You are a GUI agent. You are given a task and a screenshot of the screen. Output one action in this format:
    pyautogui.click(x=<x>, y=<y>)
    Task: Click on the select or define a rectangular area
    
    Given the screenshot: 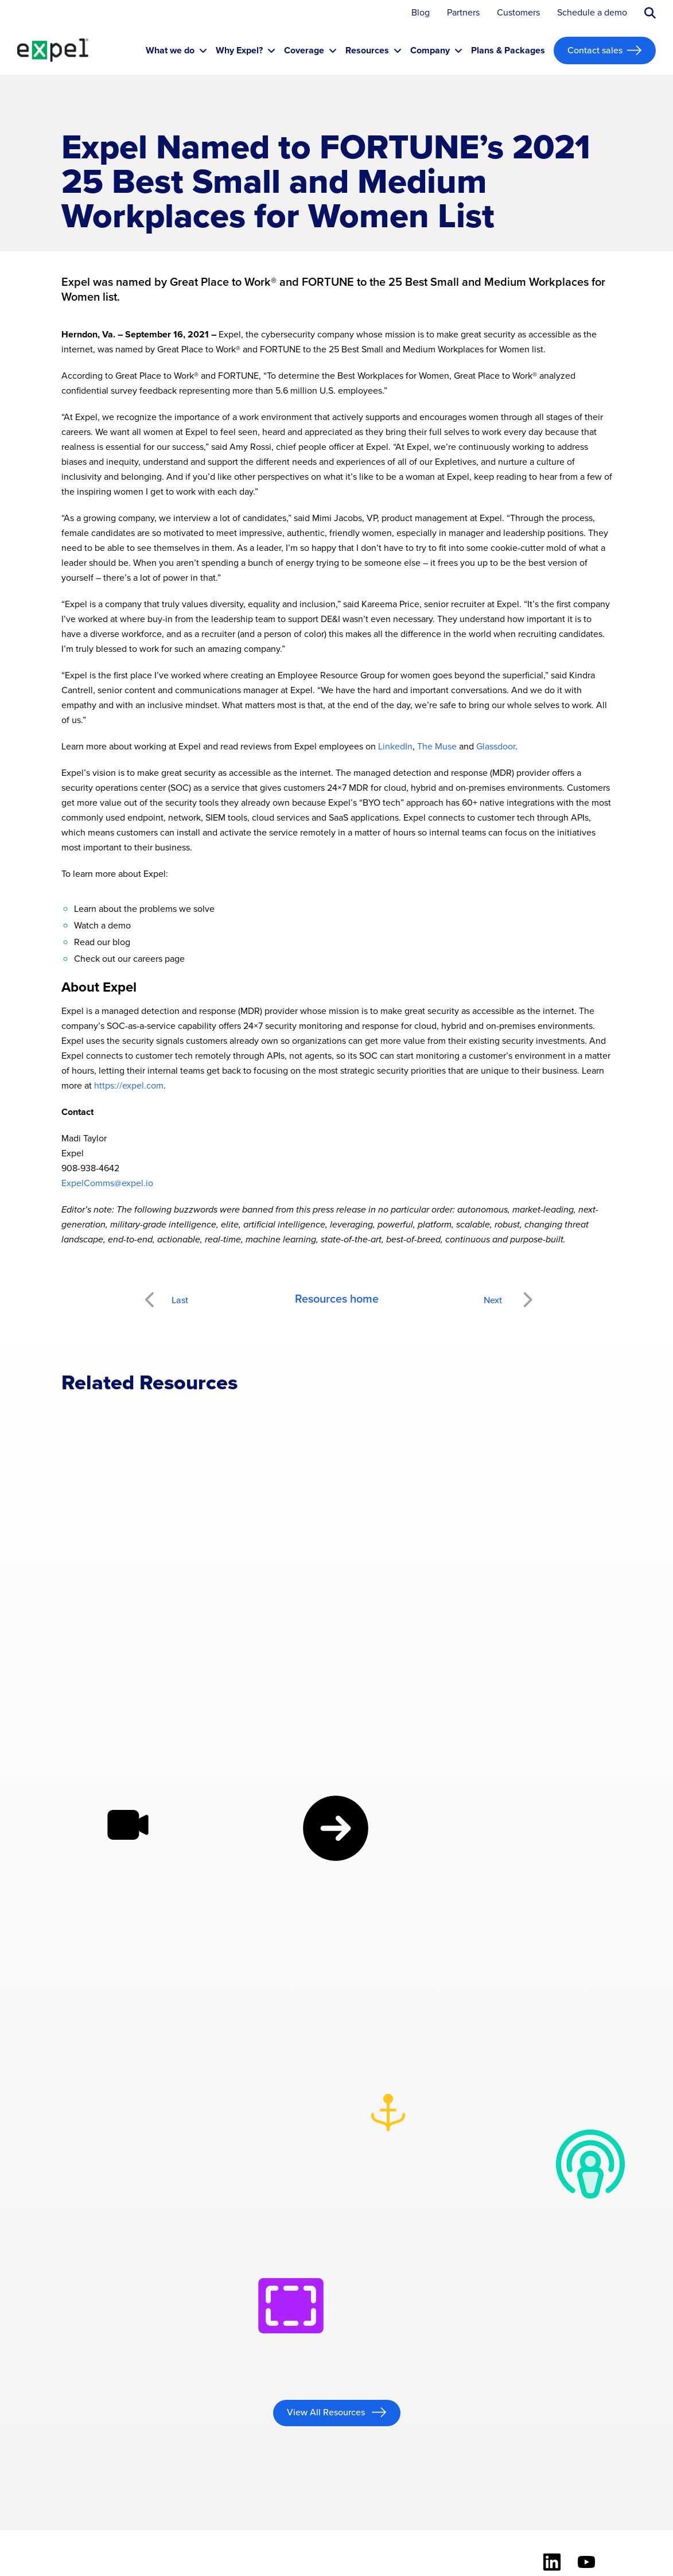 What is the action you would take?
    pyautogui.click(x=291, y=2306)
    